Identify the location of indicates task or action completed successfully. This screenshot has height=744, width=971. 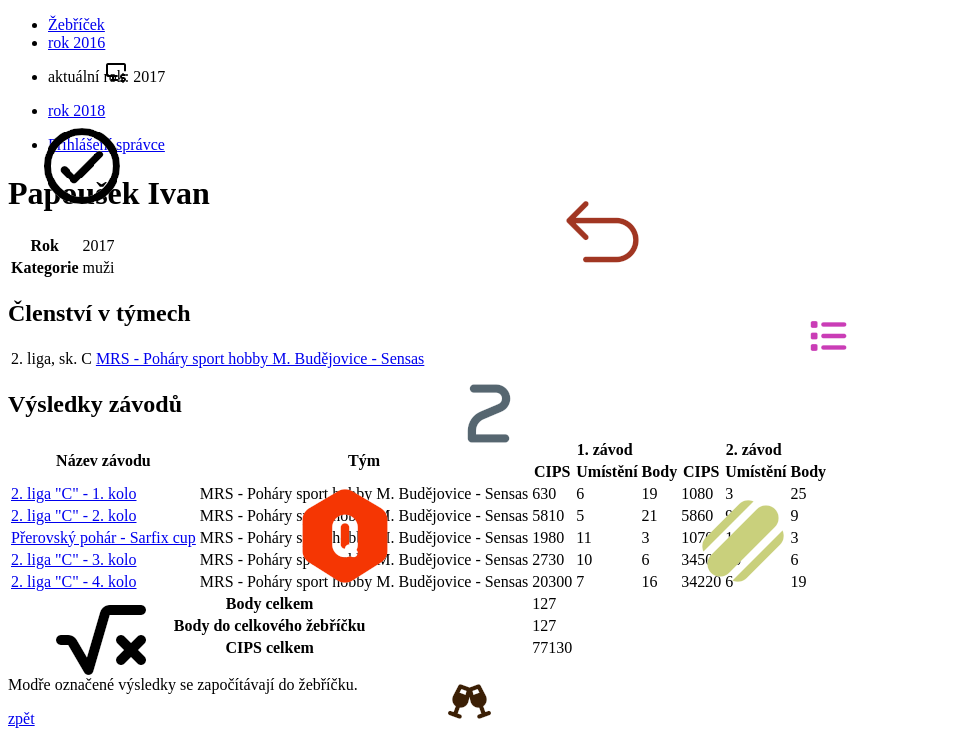
(82, 166).